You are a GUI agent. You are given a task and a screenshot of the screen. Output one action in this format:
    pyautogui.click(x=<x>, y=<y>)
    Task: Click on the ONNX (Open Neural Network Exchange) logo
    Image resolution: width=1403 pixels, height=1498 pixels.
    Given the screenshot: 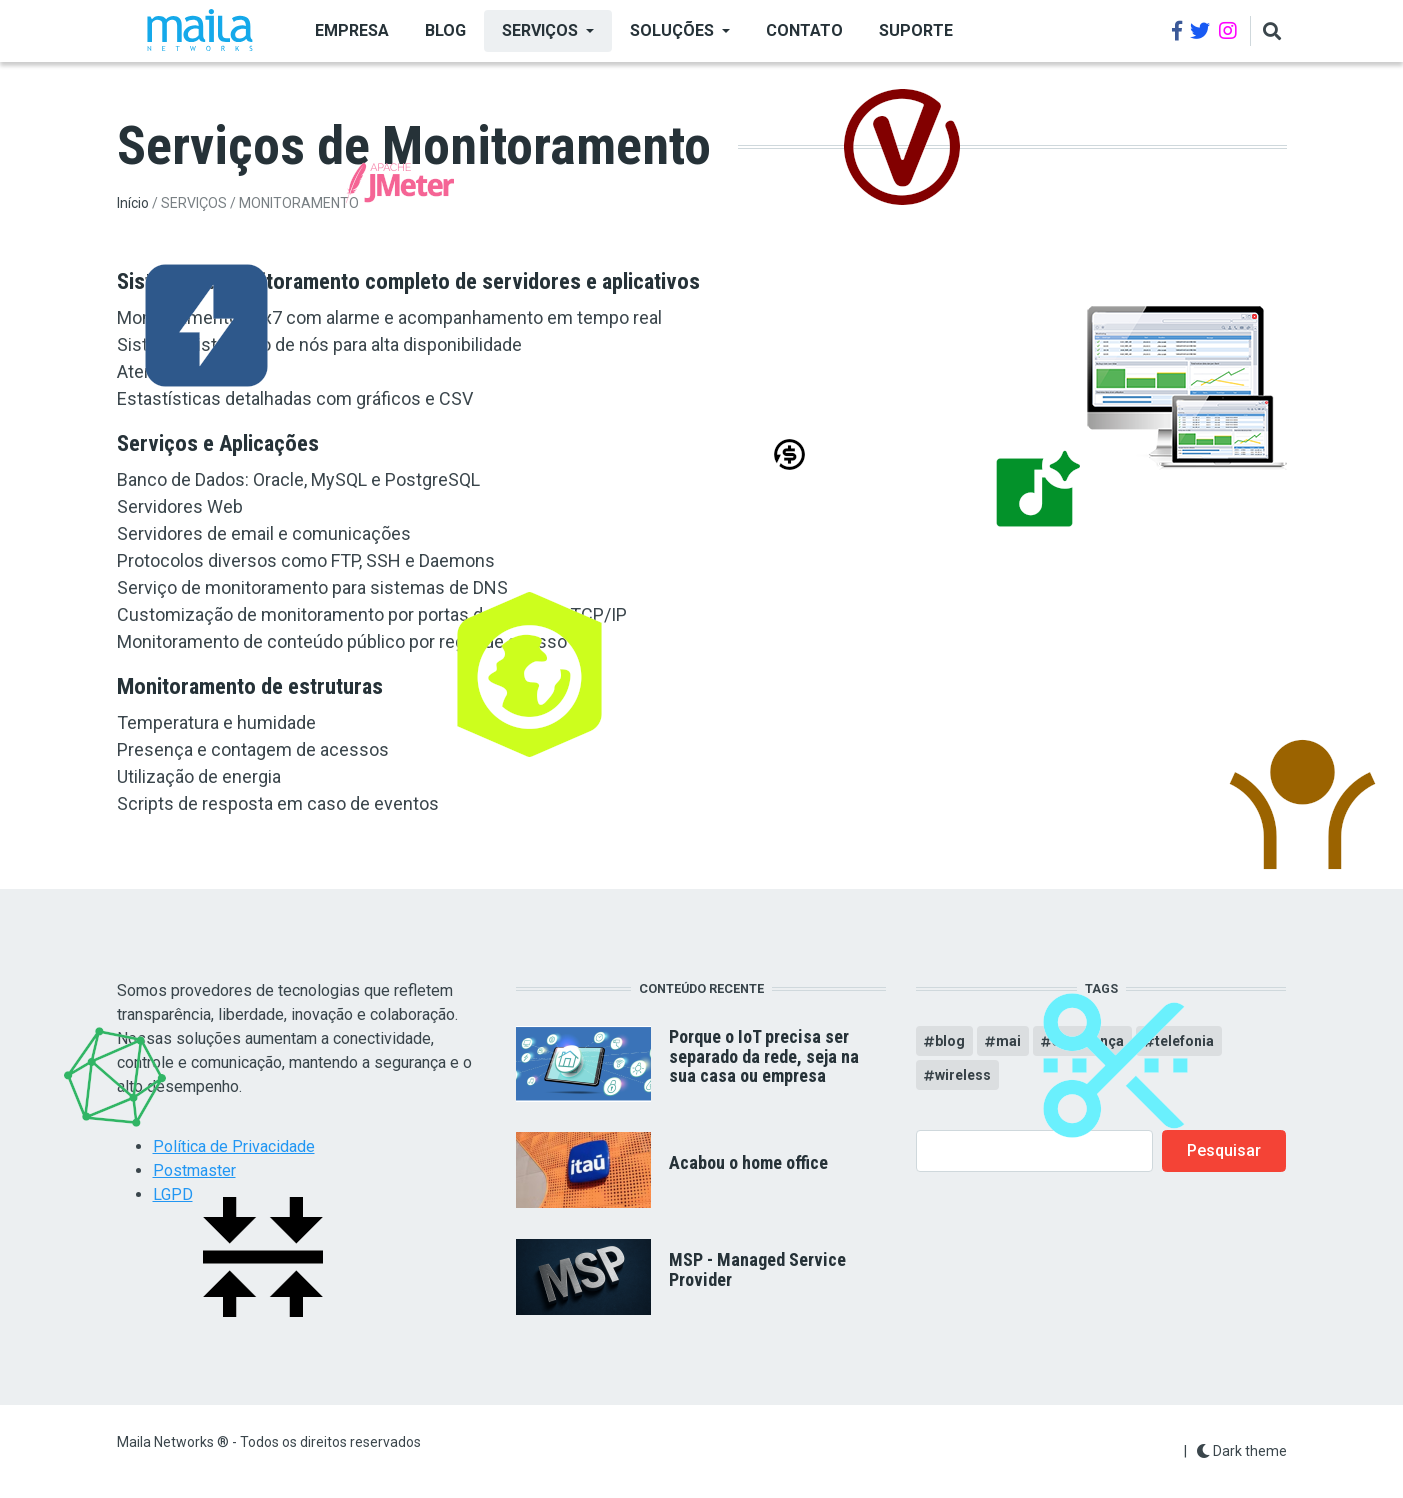 What is the action you would take?
    pyautogui.click(x=115, y=1077)
    